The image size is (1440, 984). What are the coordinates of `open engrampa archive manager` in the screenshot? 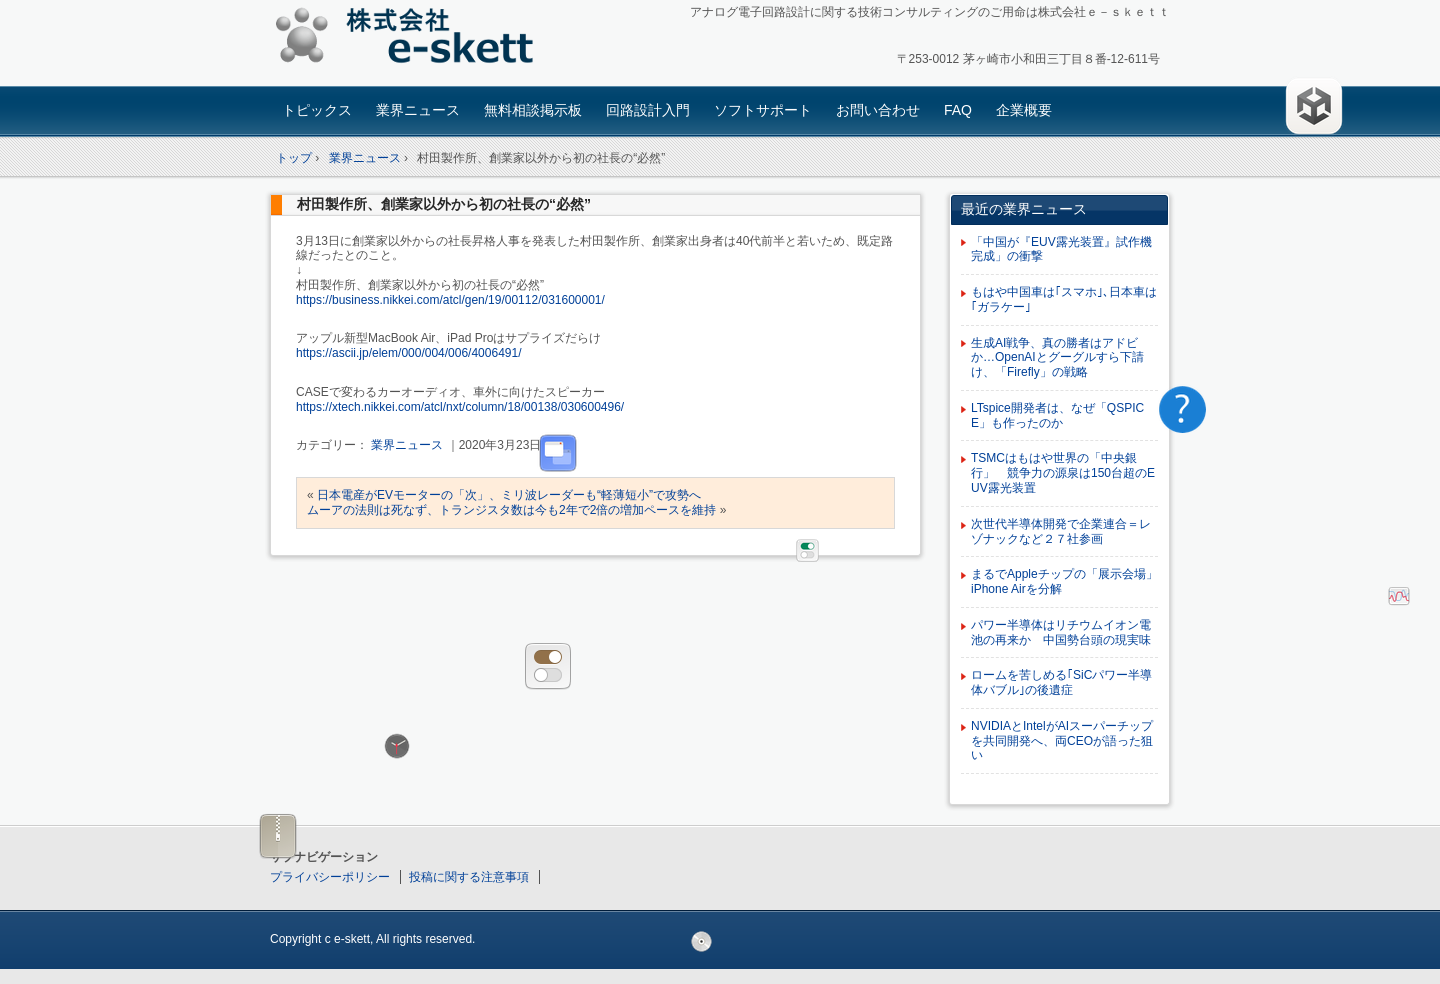 It's located at (278, 836).